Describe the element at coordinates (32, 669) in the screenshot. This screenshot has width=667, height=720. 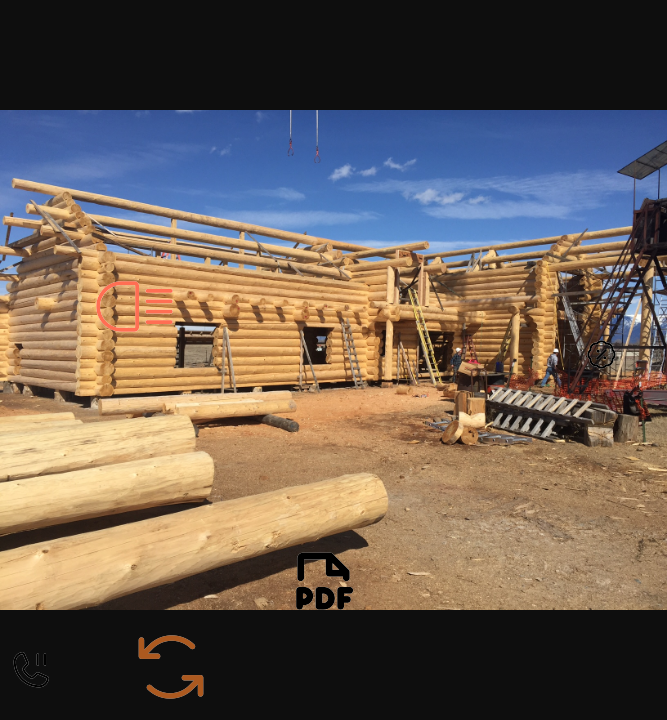
I see `put a call on hold` at that location.